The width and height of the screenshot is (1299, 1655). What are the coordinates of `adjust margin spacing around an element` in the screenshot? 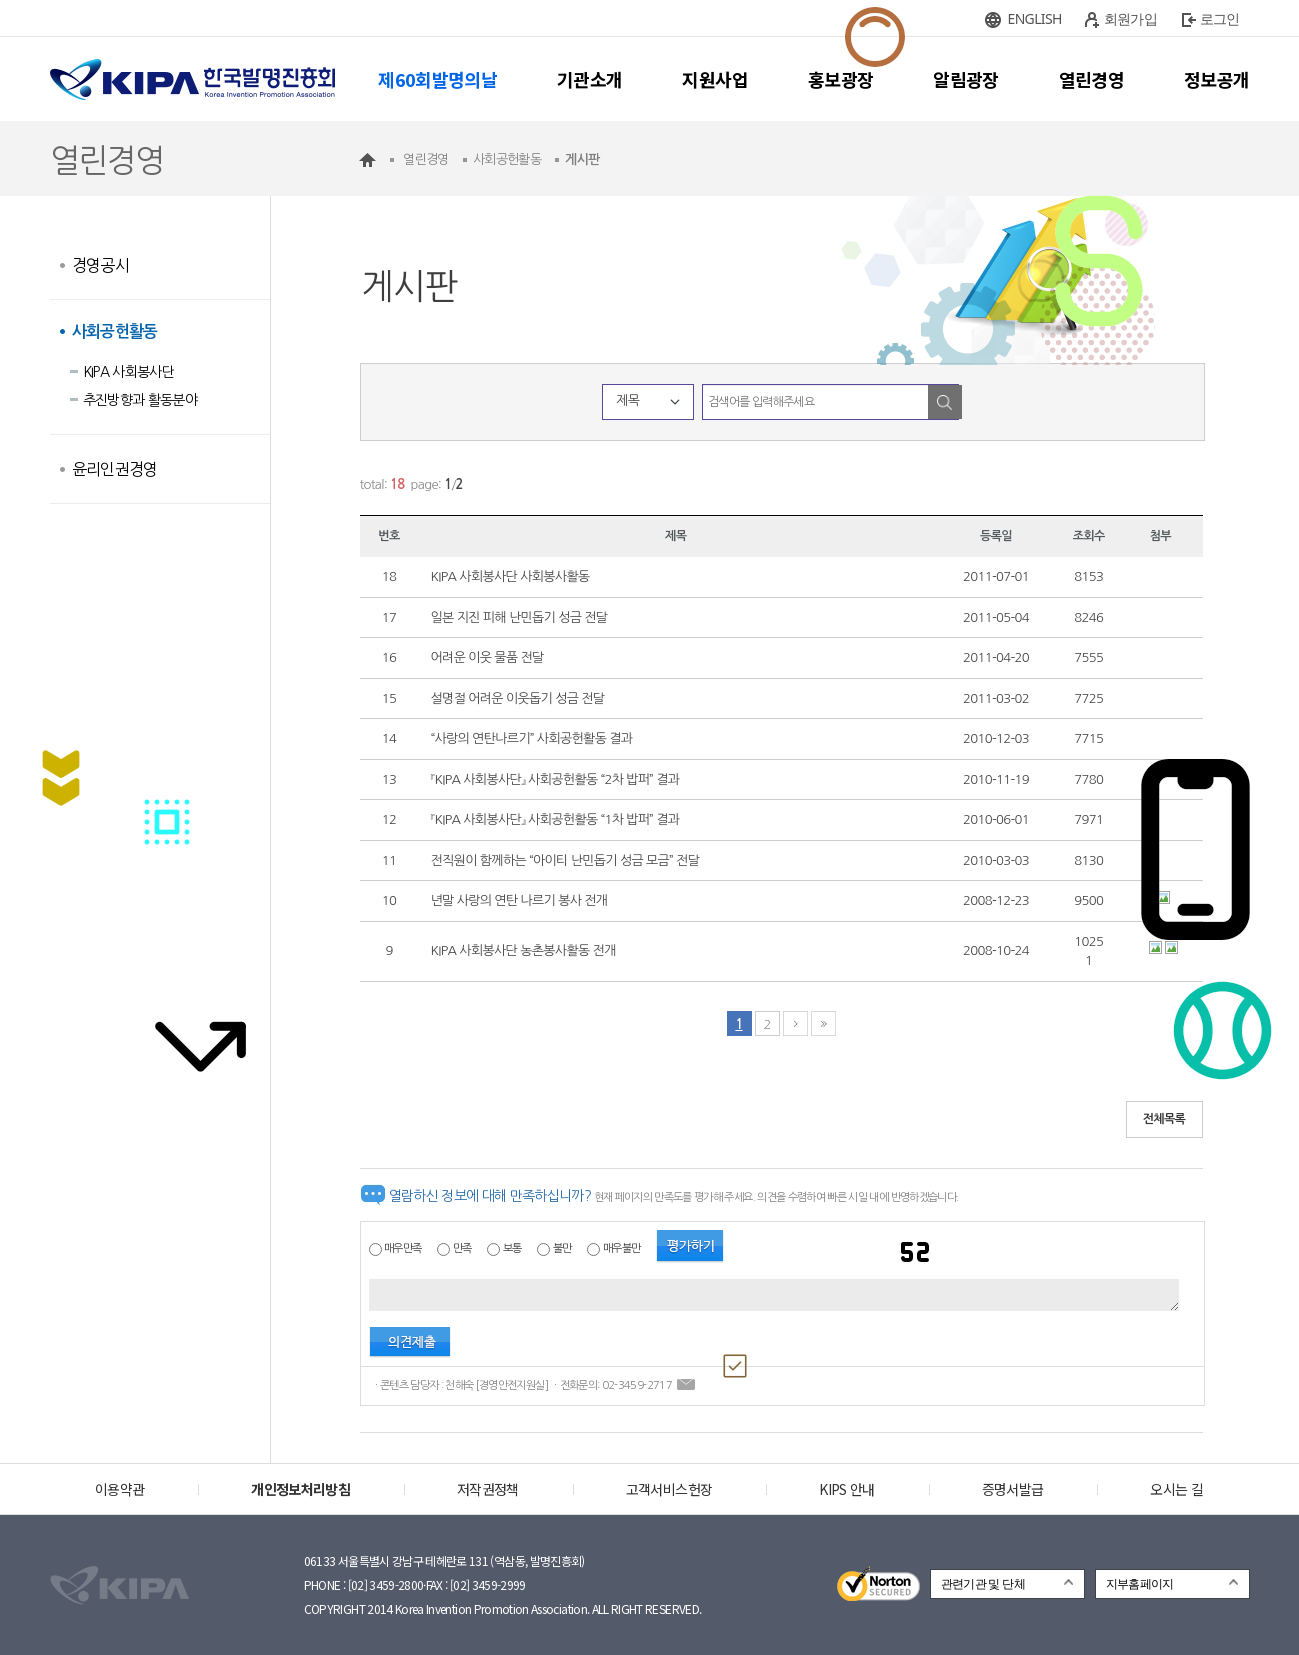 It's located at (167, 822).